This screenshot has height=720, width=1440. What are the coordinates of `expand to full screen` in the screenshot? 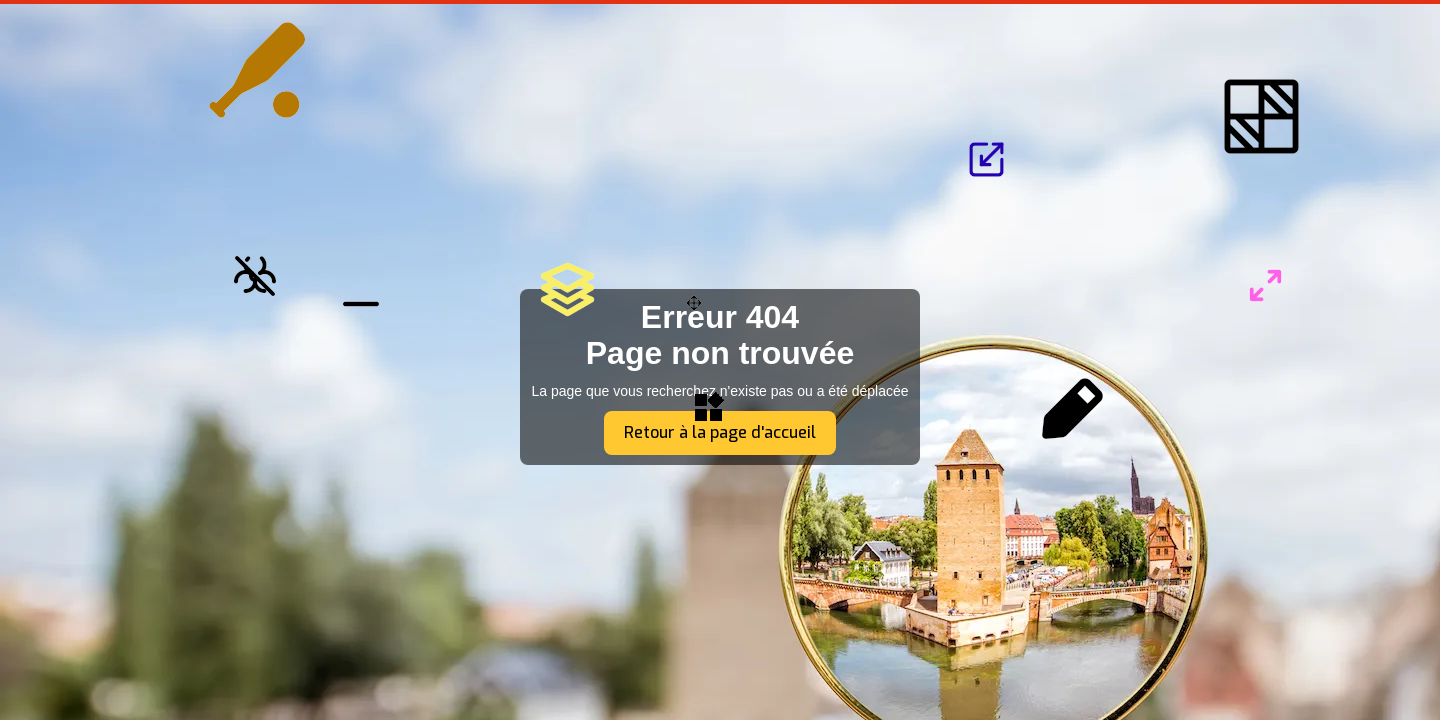 It's located at (1265, 285).